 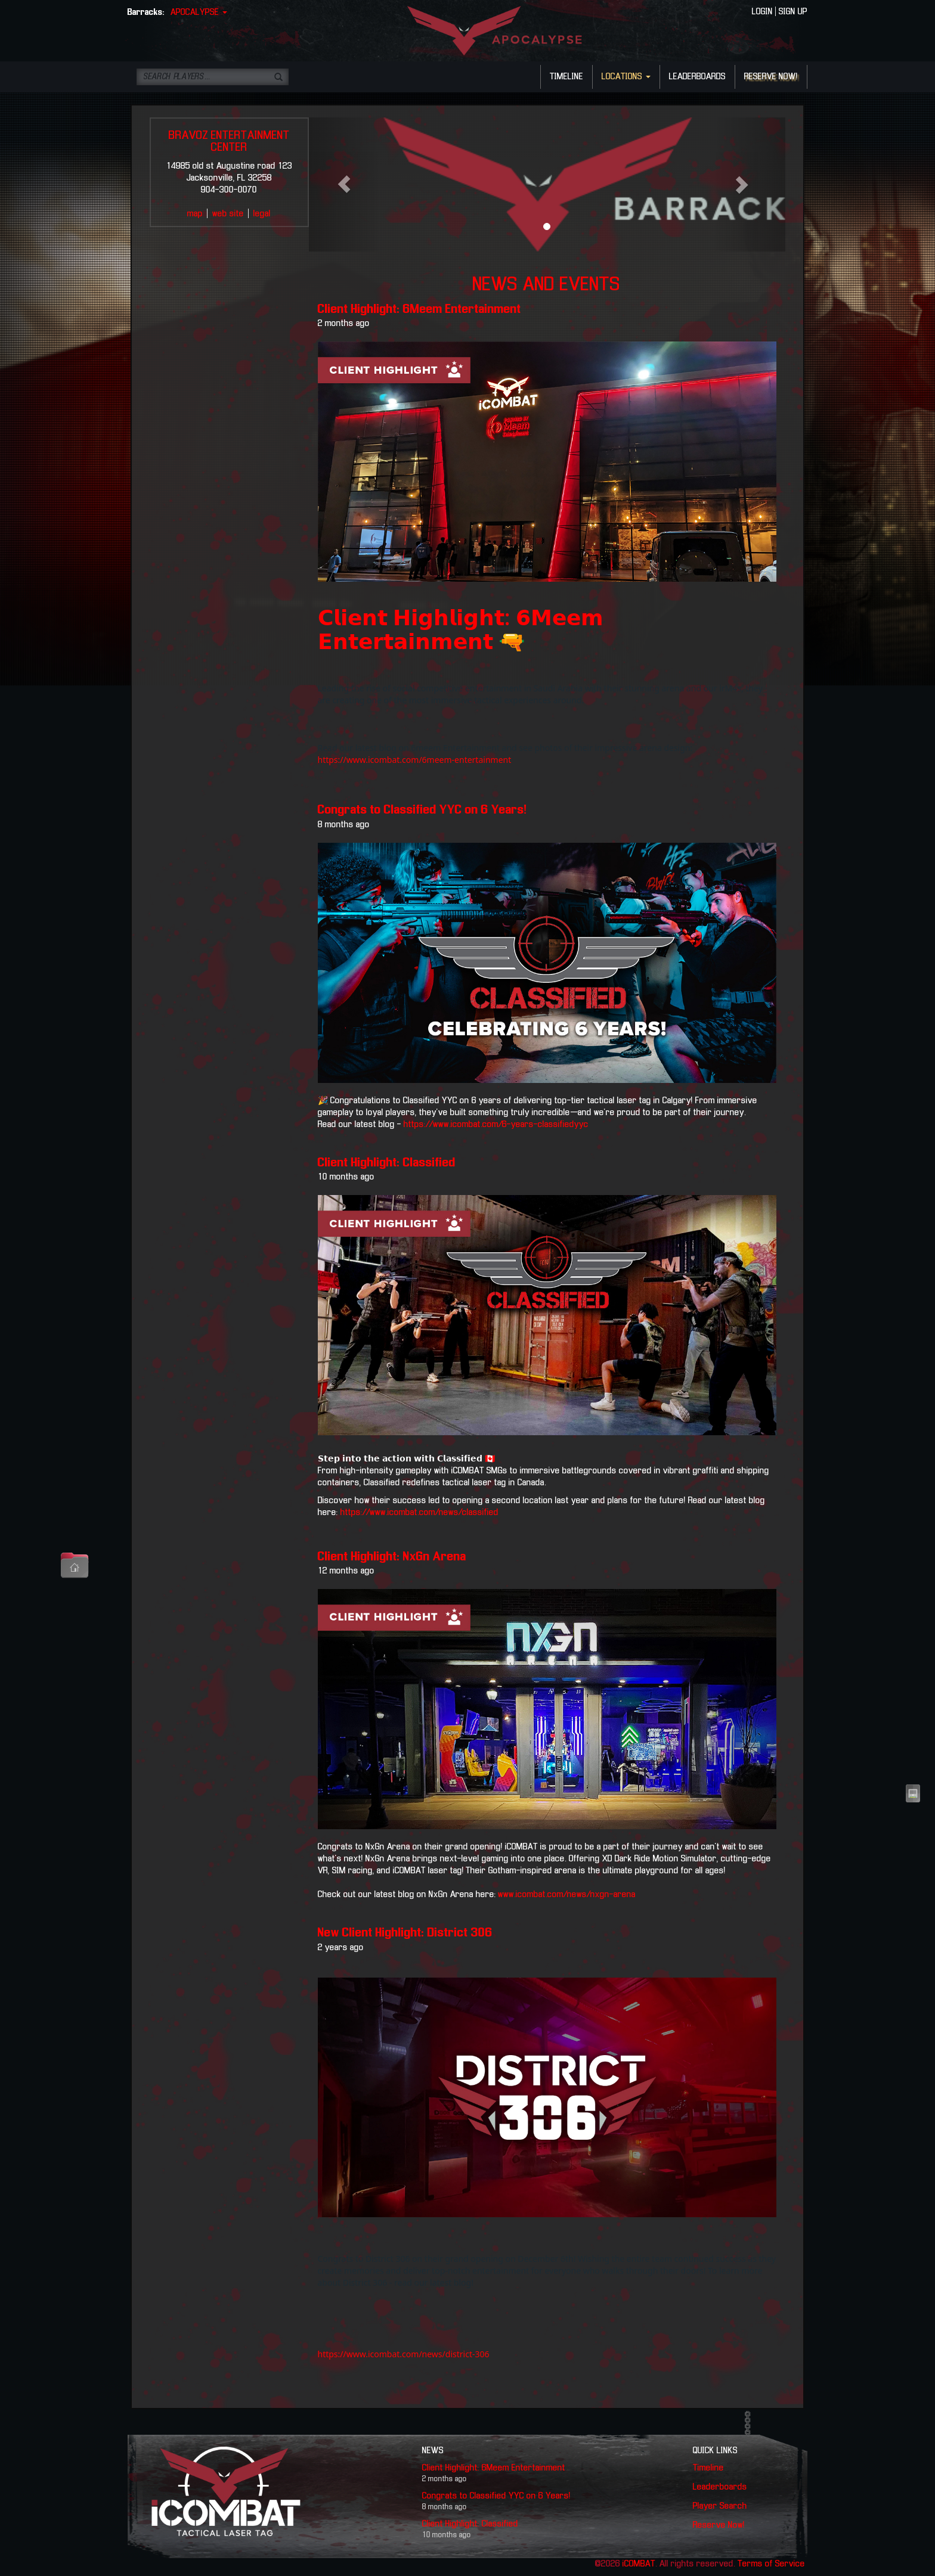 What do you see at coordinates (75, 1565) in the screenshot?
I see `access your home folder` at bounding box center [75, 1565].